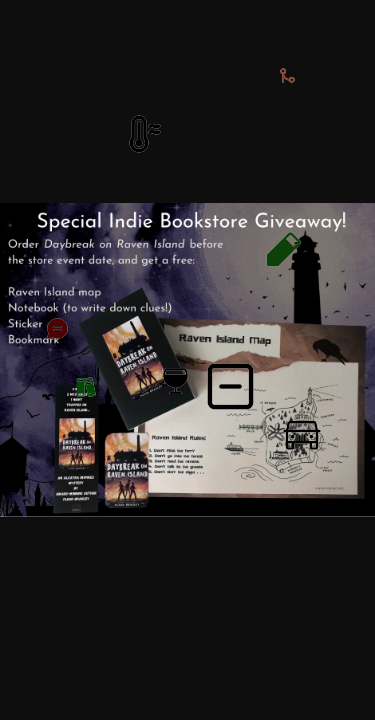  Describe the element at coordinates (142, 134) in the screenshot. I see `indicates high temperature or heat warning` at that location.